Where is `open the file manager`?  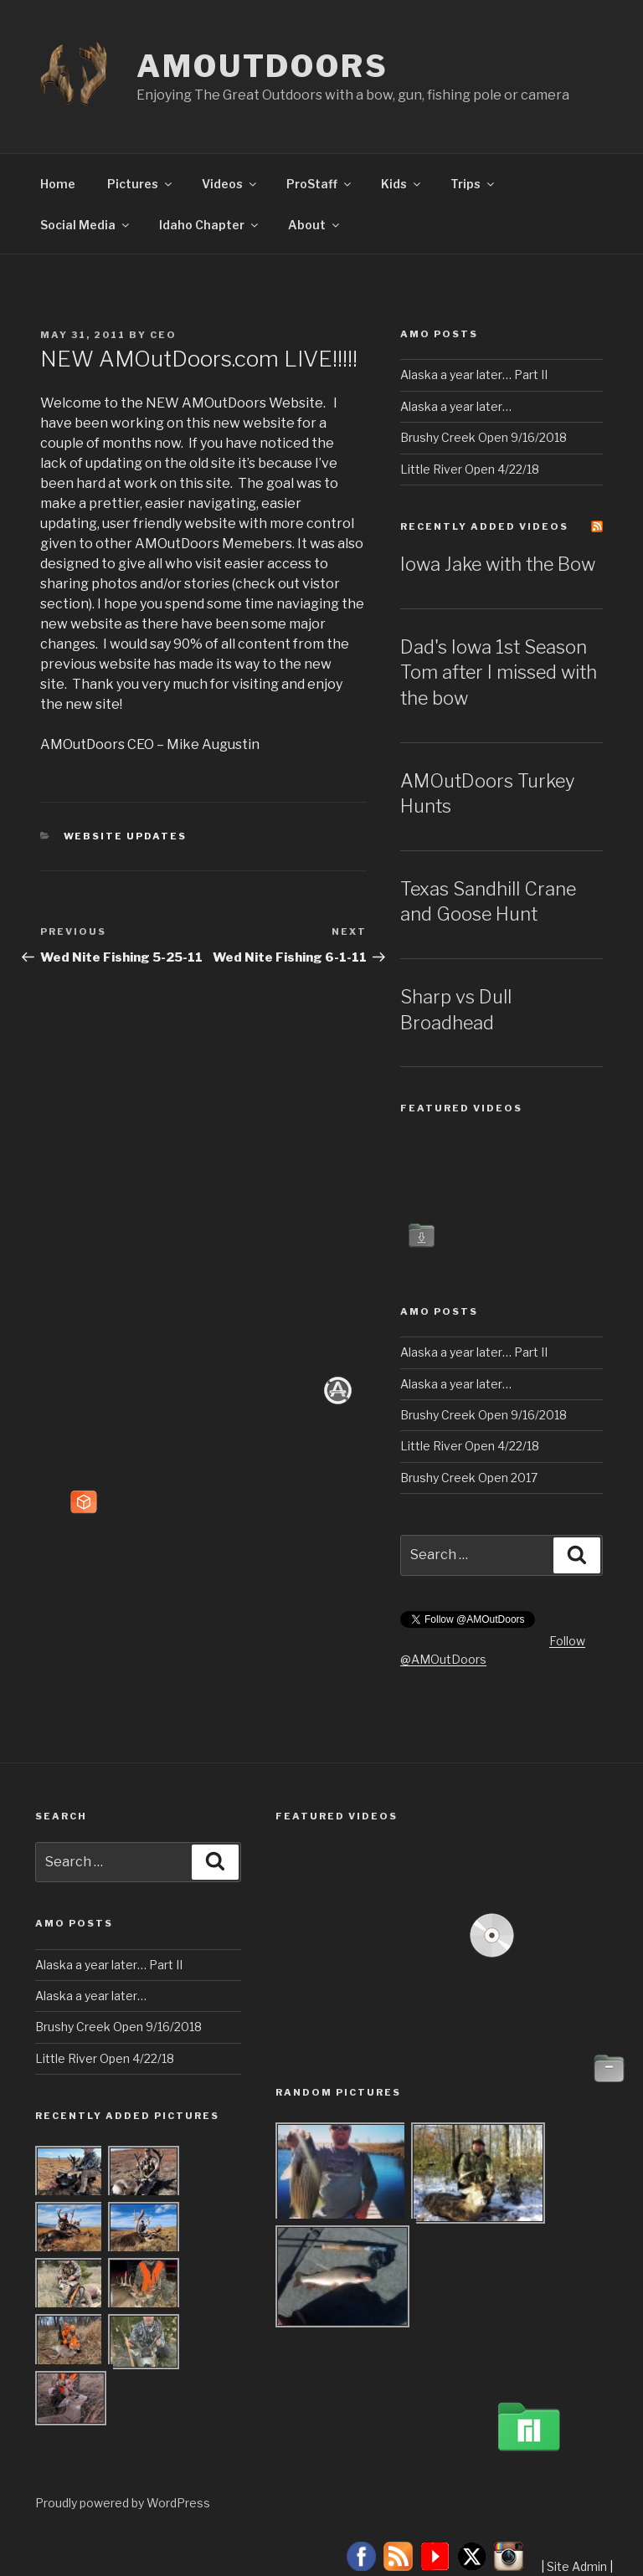 open the file manager is located at coordinates (609, 2068).